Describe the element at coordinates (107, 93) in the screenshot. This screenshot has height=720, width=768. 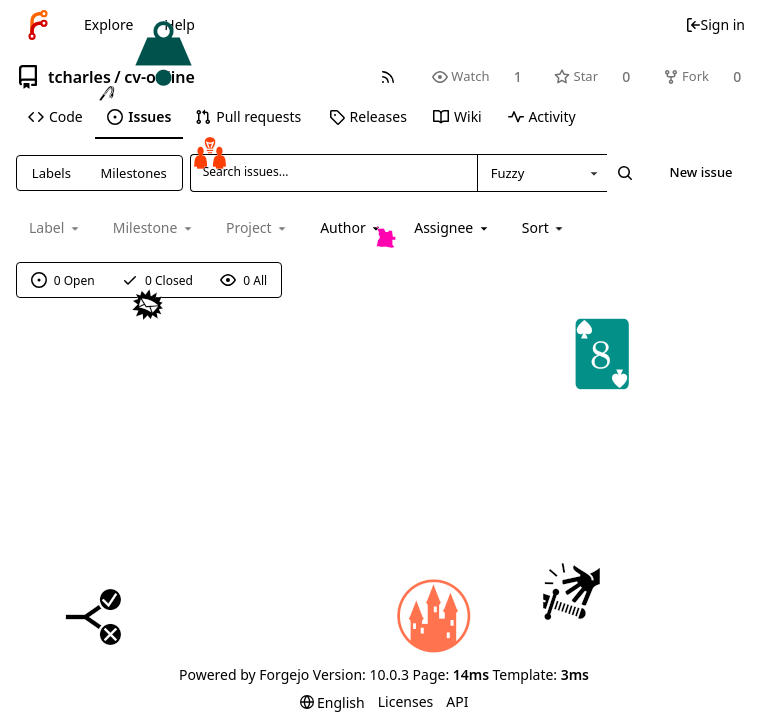
I see `crowbar tool item in a game inventory` at that location.